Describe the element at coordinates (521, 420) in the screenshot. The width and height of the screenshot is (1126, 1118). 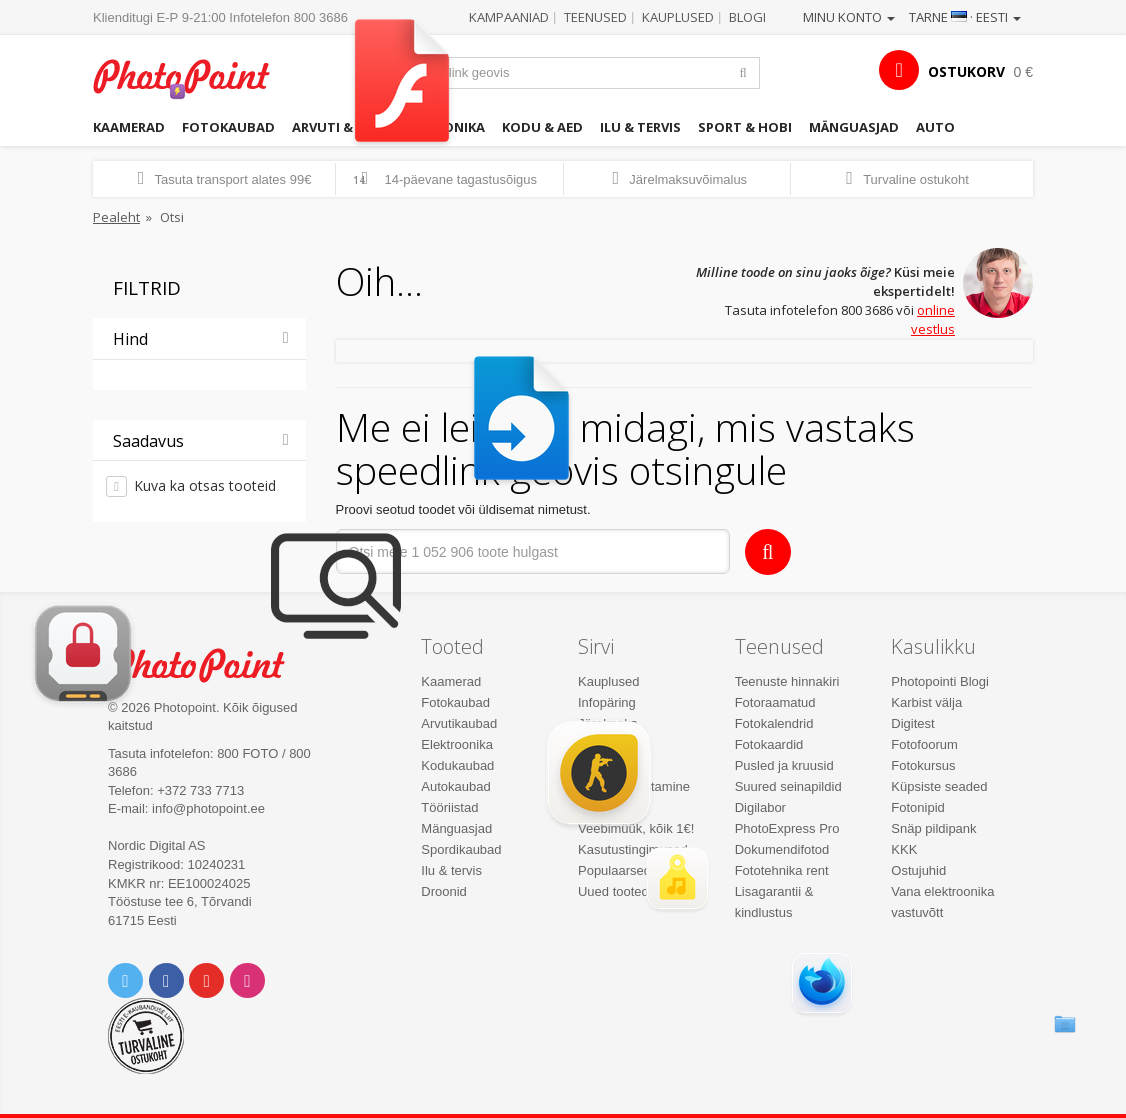
I see `a gdscript source code file` at that location.